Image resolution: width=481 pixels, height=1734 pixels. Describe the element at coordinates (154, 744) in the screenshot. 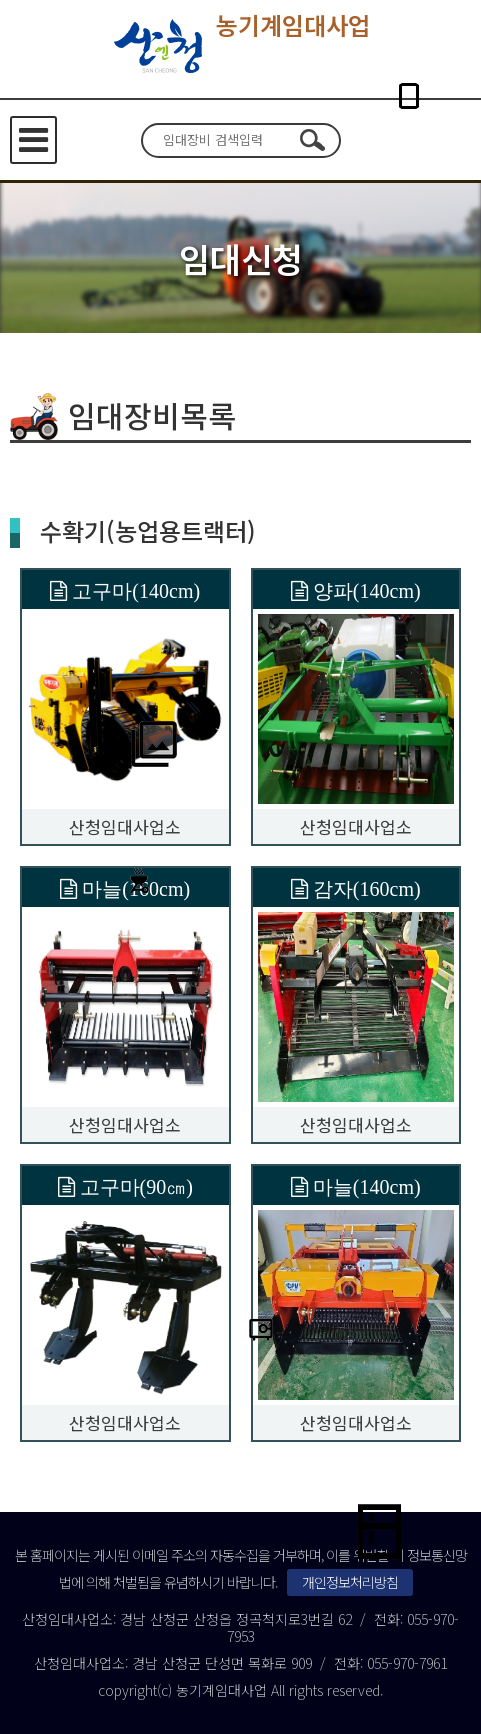

I see `apply filters to images or photos` at that location.